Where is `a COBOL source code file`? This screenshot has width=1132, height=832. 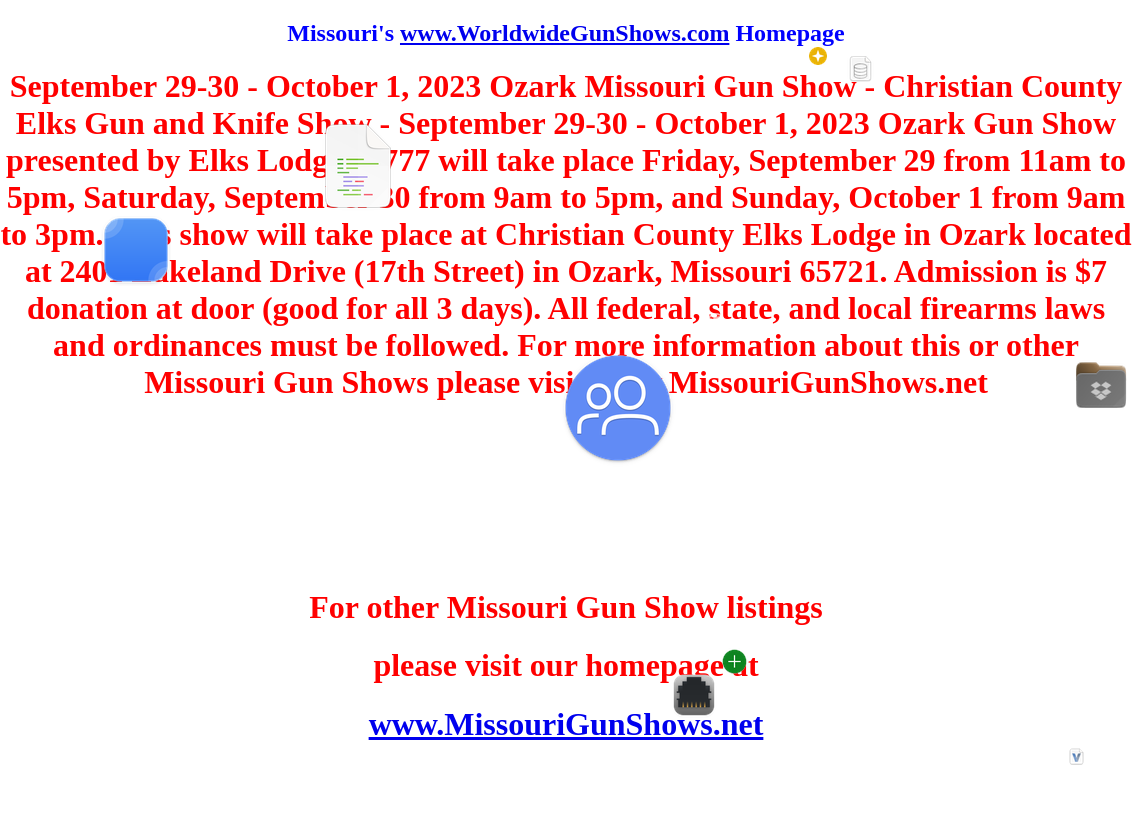
a COBOL source code file is located at coordinates (358, 166).